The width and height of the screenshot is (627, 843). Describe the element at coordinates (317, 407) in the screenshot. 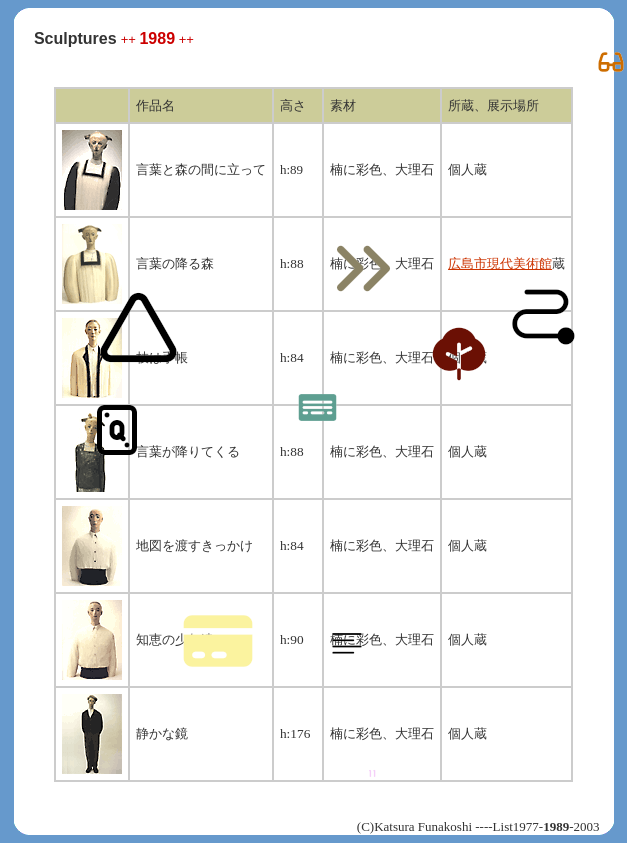

I see `open the on-screen keyboard` at that location.